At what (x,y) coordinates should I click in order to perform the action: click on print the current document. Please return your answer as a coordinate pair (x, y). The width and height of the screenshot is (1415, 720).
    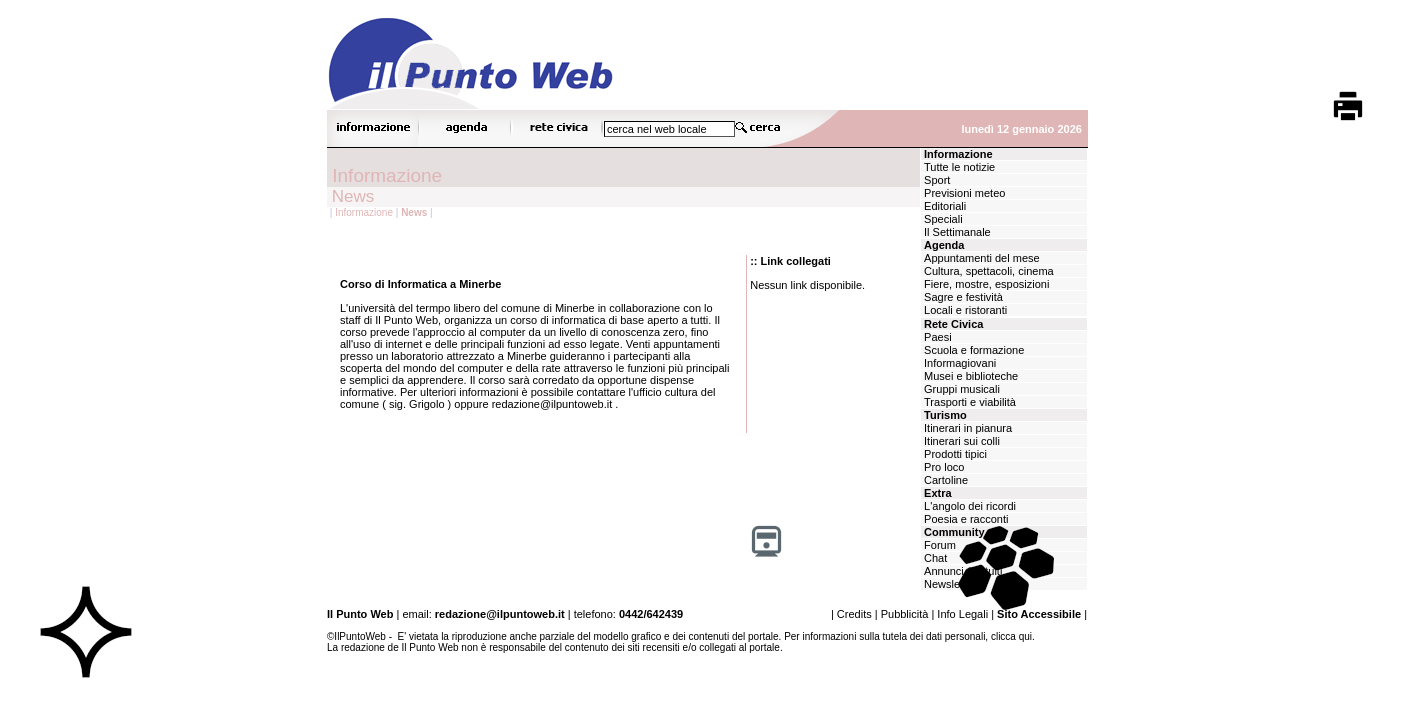
    Looking at the image, I should click on (1348, 106).